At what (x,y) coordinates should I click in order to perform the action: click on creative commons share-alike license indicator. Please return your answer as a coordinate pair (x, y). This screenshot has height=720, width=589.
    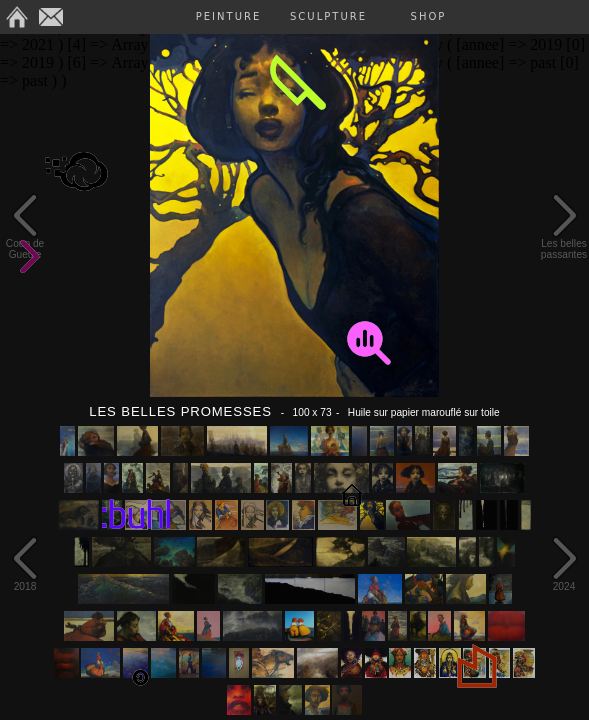
    Looking at the image, I should click on (140, 677).